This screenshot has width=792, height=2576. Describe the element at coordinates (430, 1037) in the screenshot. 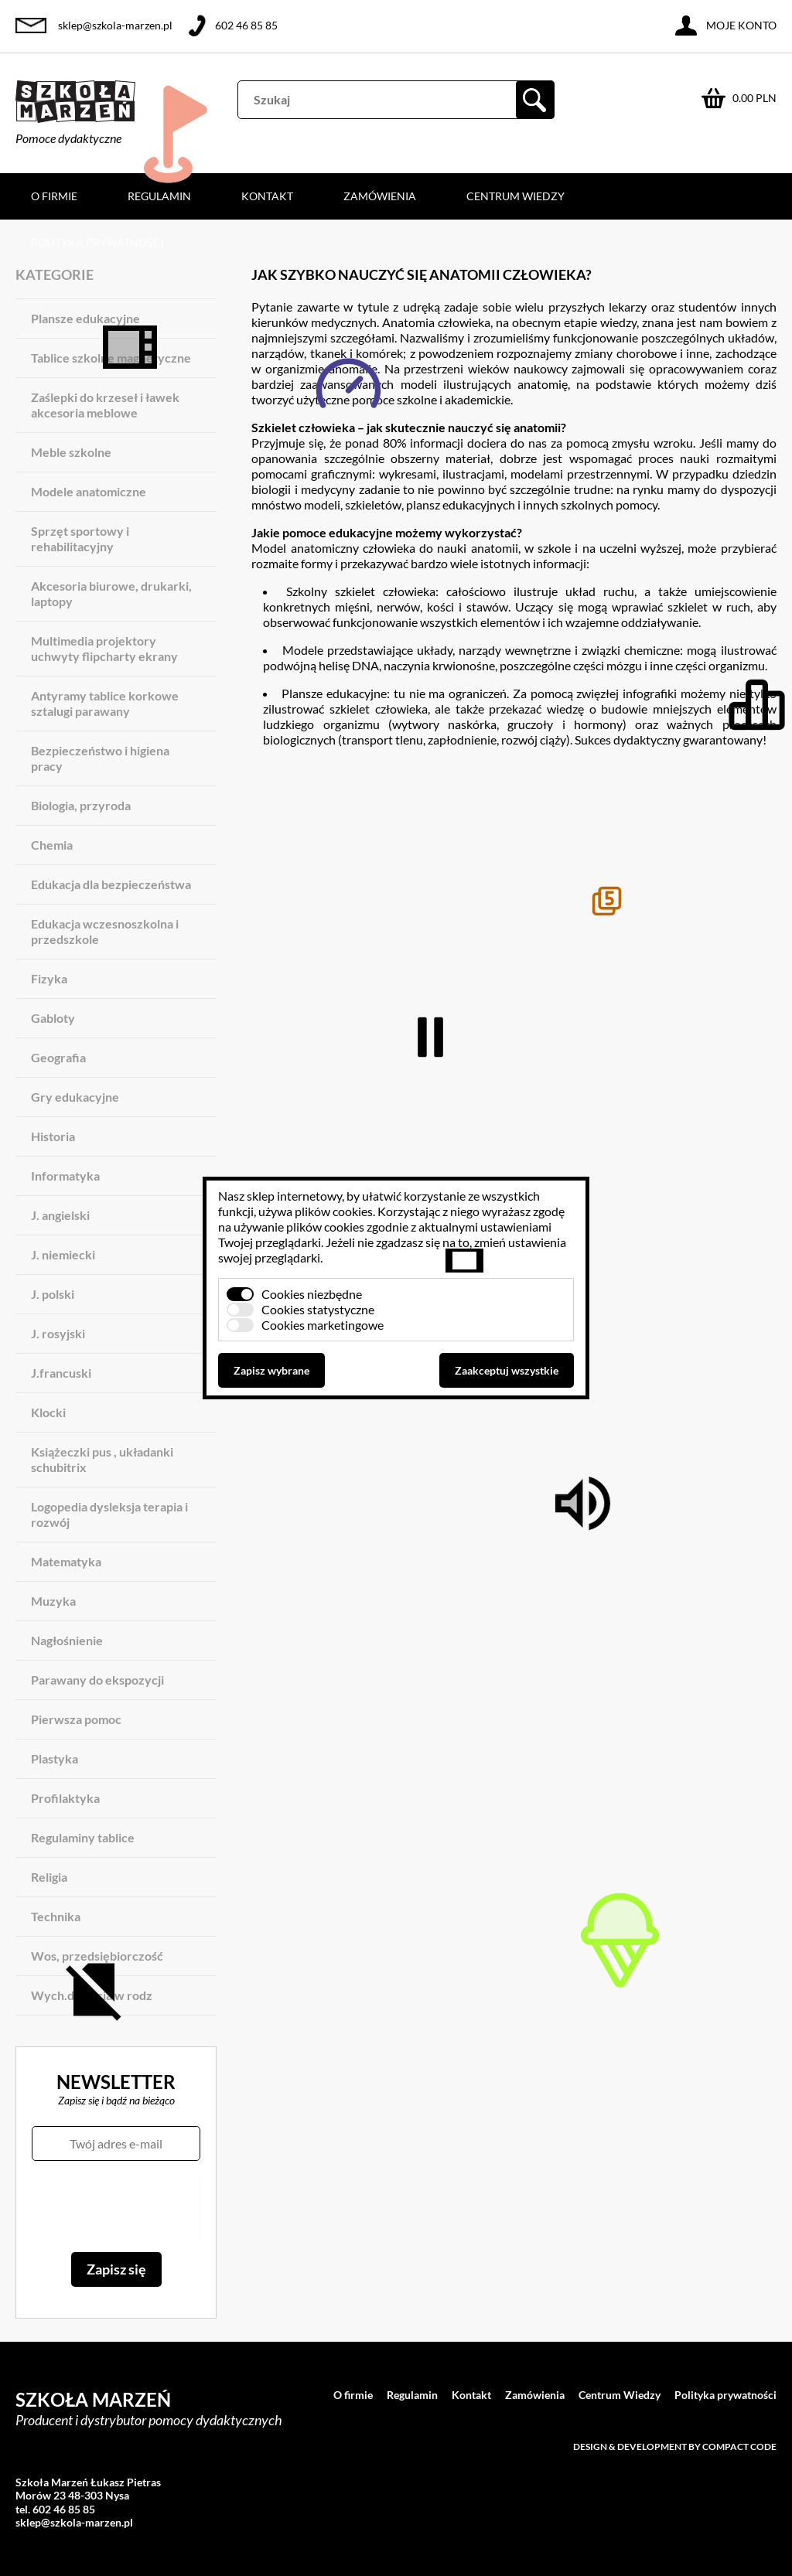

I see `pause media playback` at that location.